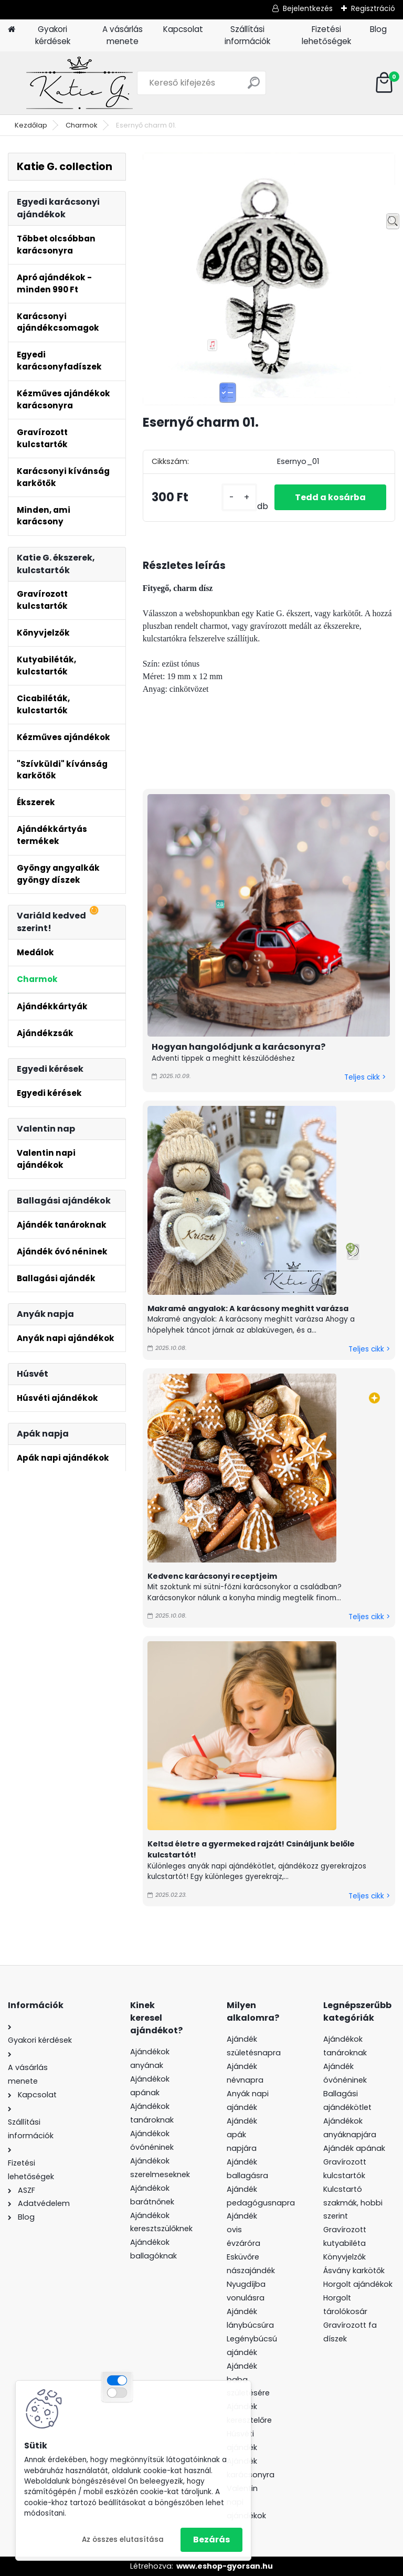 Image resolution: width=403 pixels, height=2576 pixels. What do you see at coordinates (374, 1398) in the screenshot?
I see `mark a bluetooth device as trusted` at bounding box center [374, 1398].